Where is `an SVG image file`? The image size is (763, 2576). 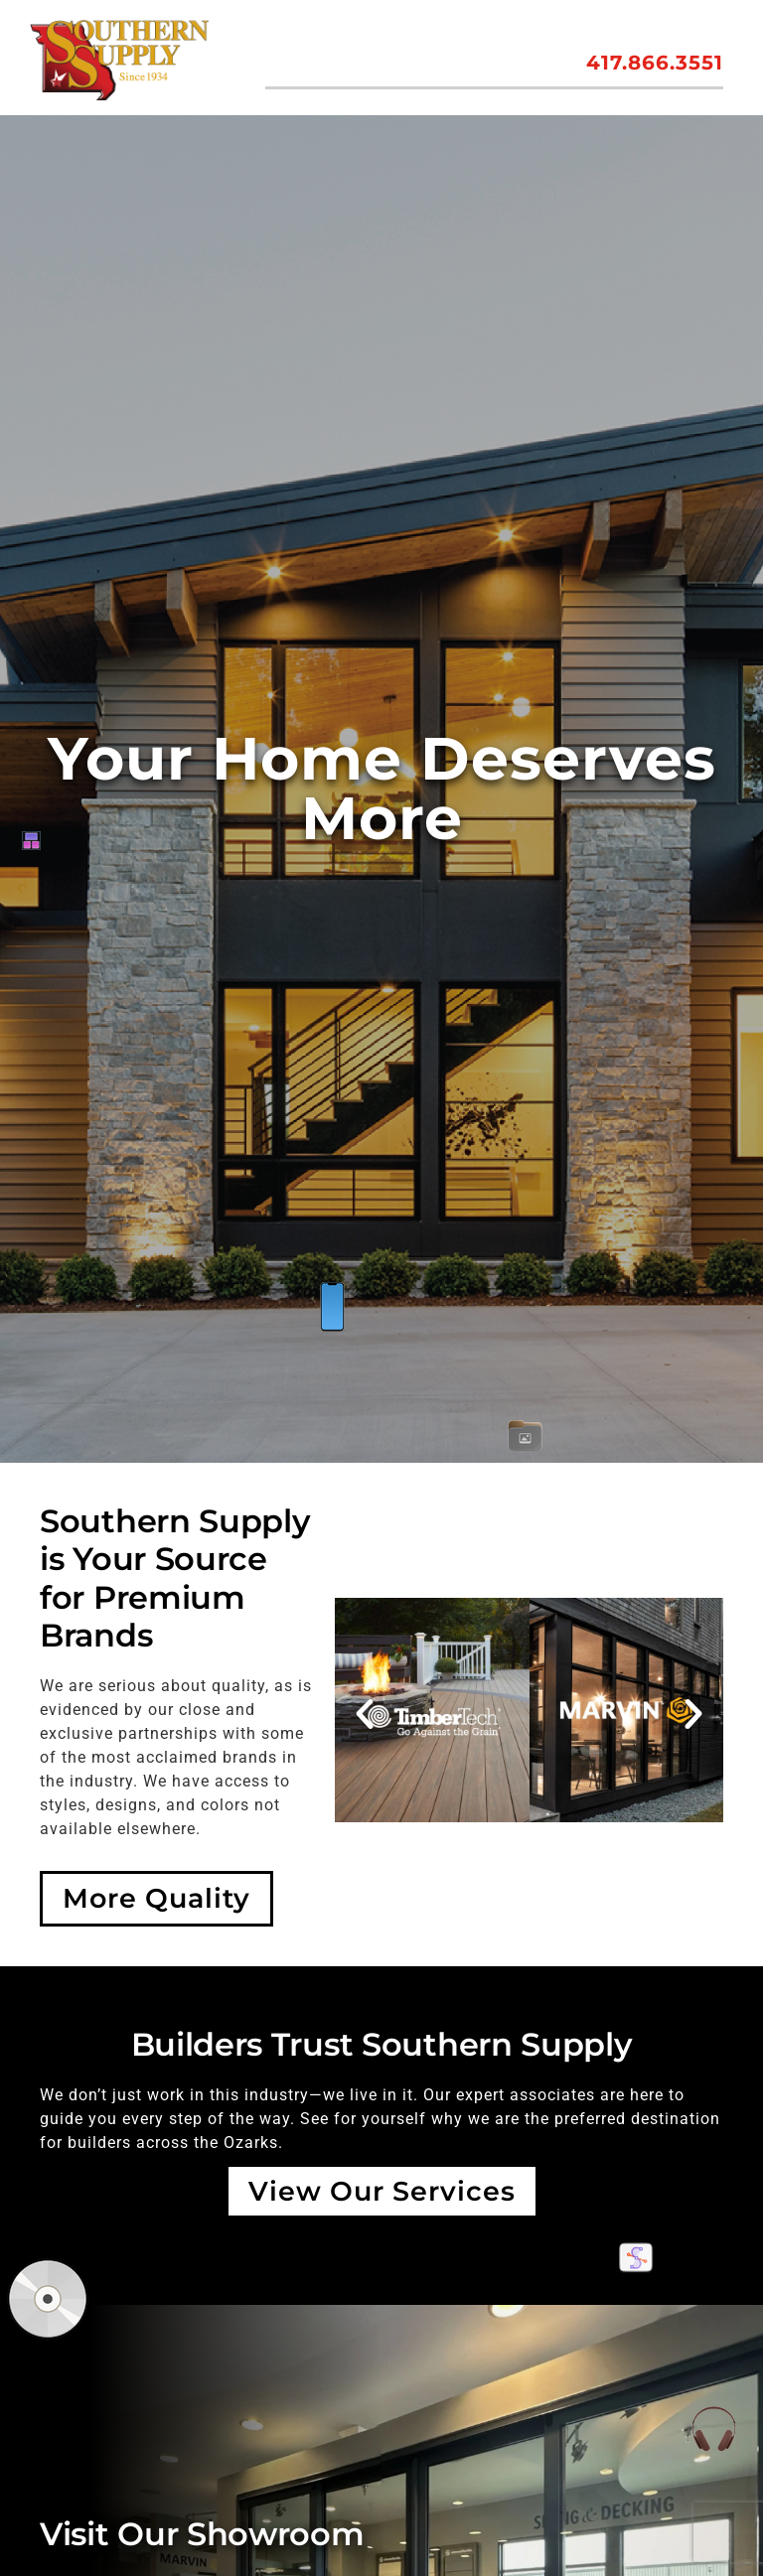 an SVG image file is located at coordinates (636, 2256).